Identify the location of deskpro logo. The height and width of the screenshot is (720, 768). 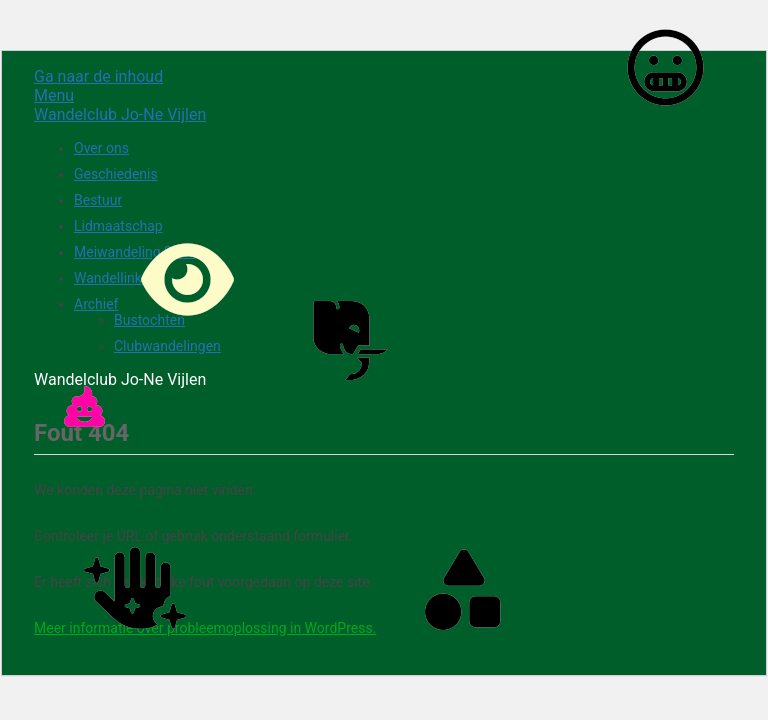
(350, 340).